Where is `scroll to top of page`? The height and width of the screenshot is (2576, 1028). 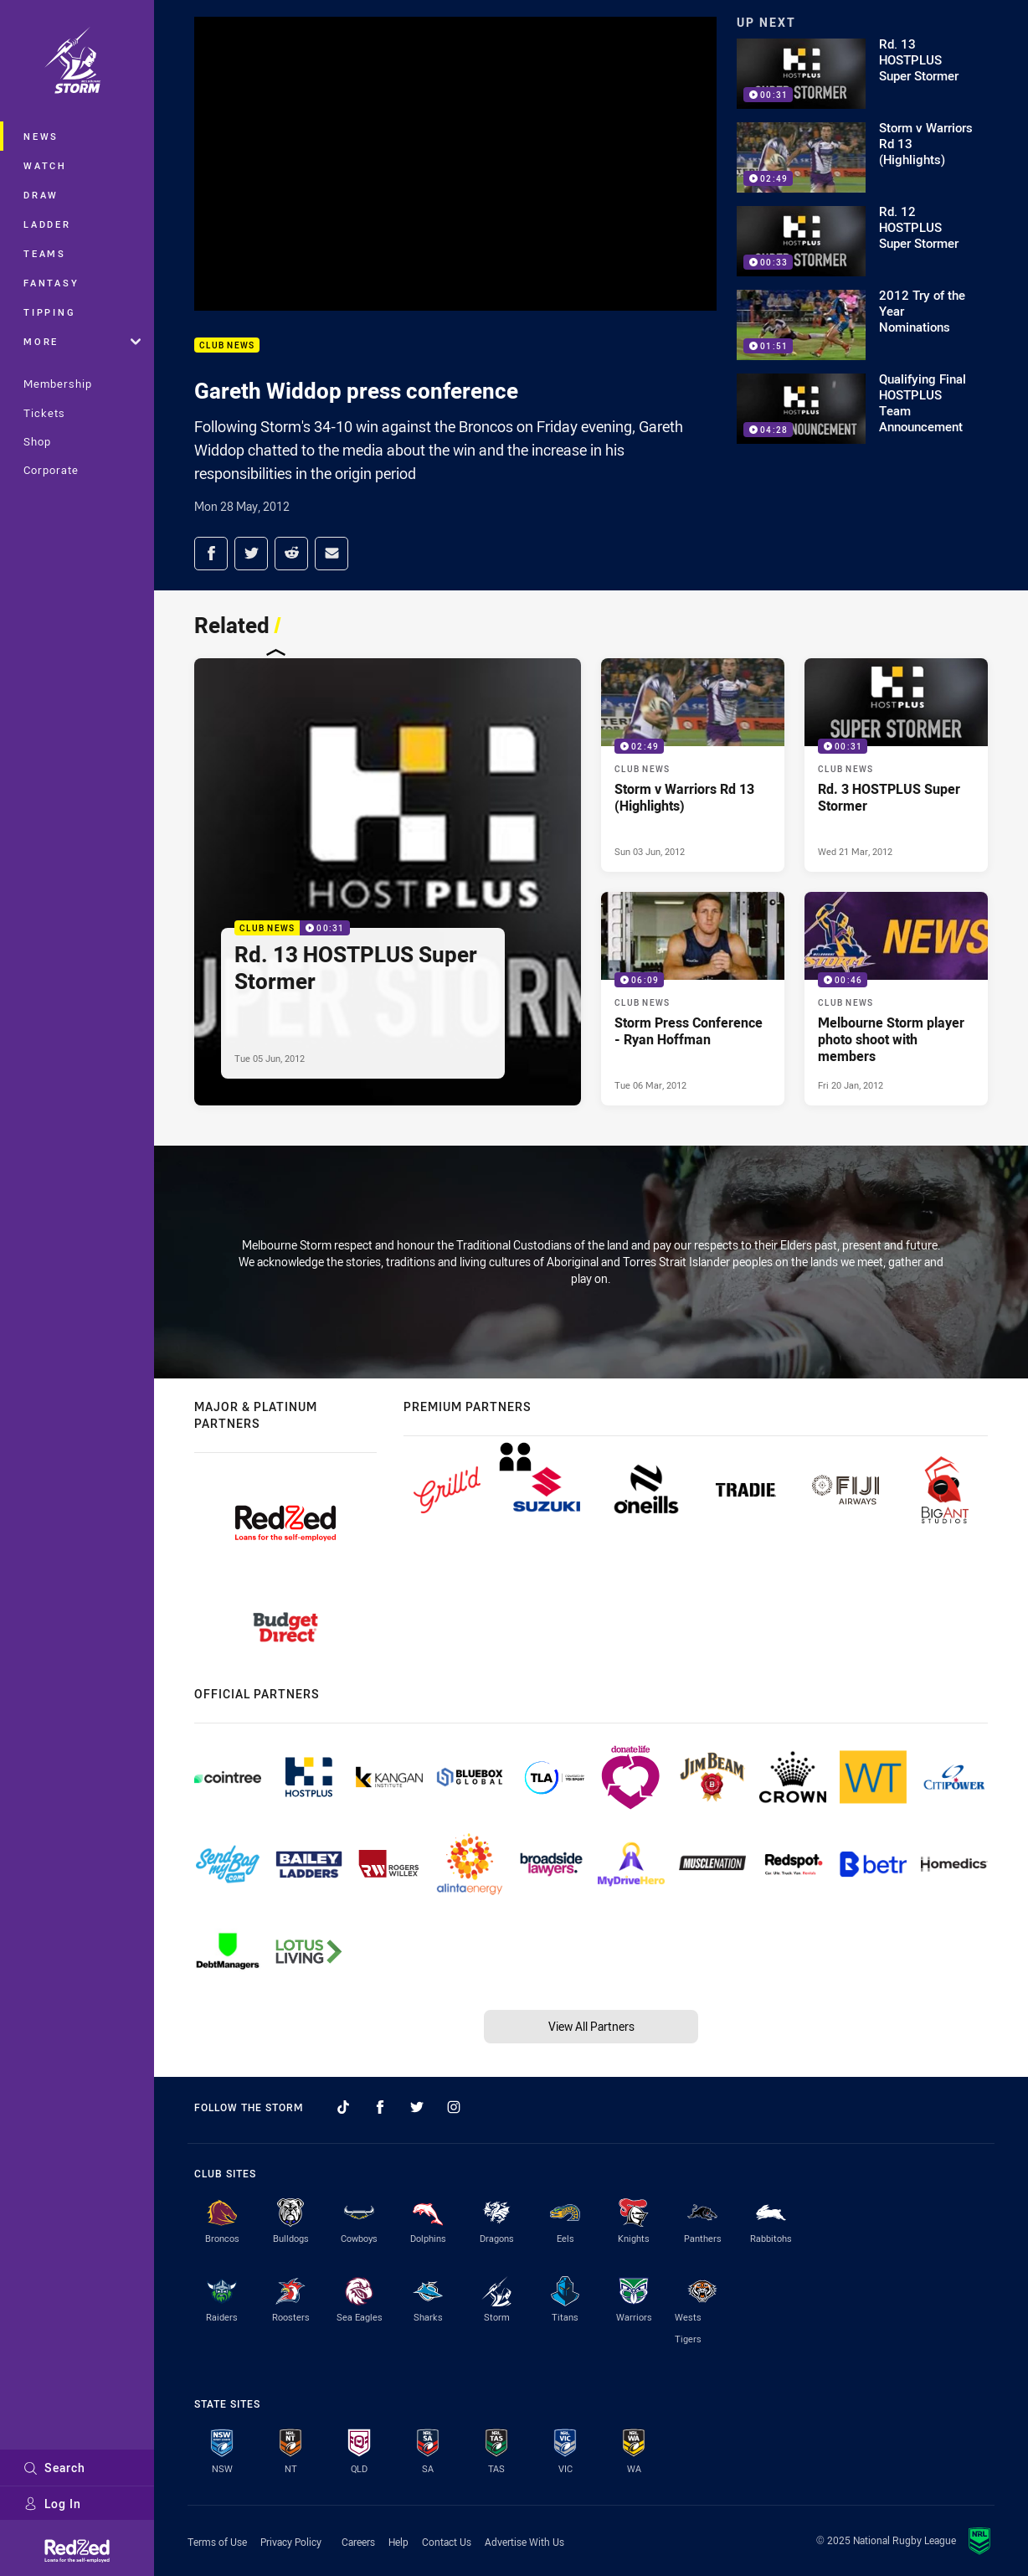
scroll to top of page is located at coordinates (275, 652).